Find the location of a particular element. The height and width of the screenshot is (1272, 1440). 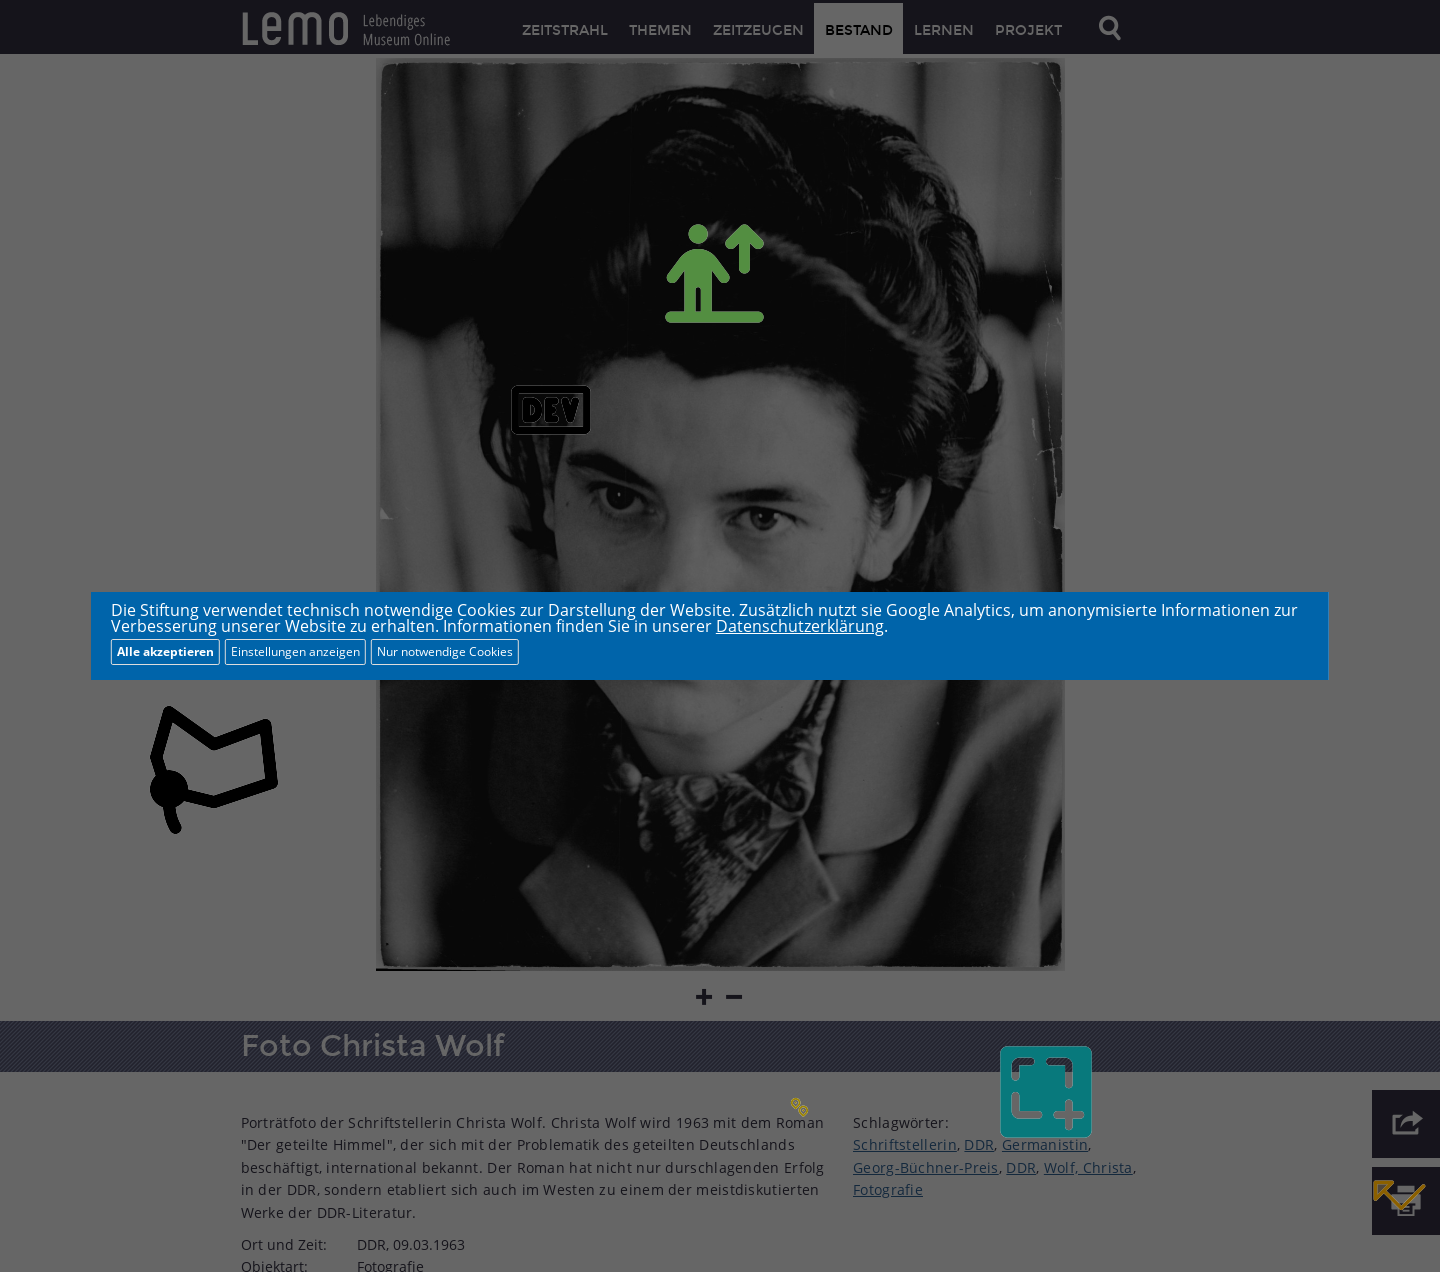

upload user profile or data is located at coordinates (714, 273).